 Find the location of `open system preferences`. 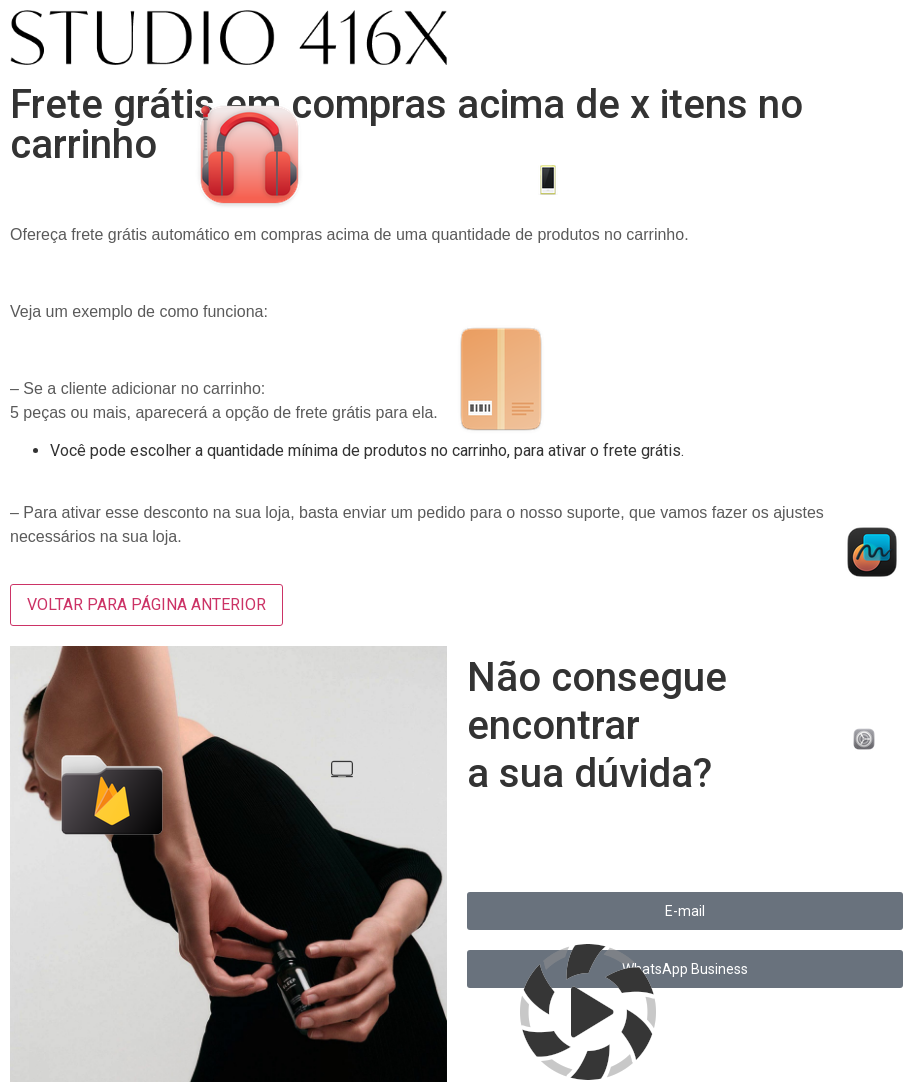

open system preferences is located at coordinates (864, 739).